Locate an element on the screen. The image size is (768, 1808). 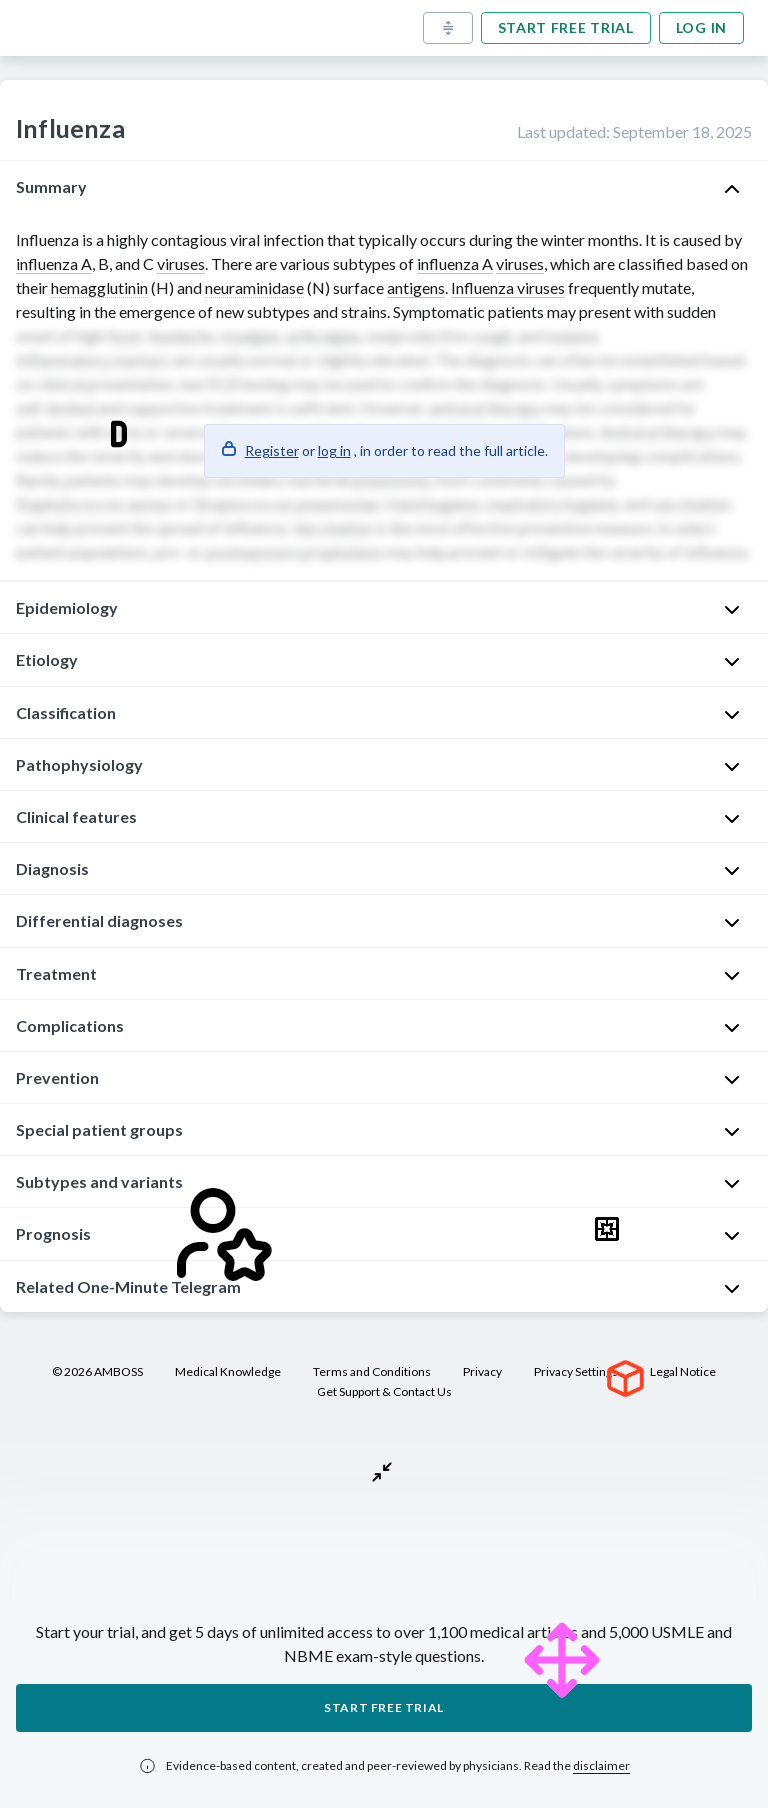
view pages or documents is located at coordinates (607, 1229).